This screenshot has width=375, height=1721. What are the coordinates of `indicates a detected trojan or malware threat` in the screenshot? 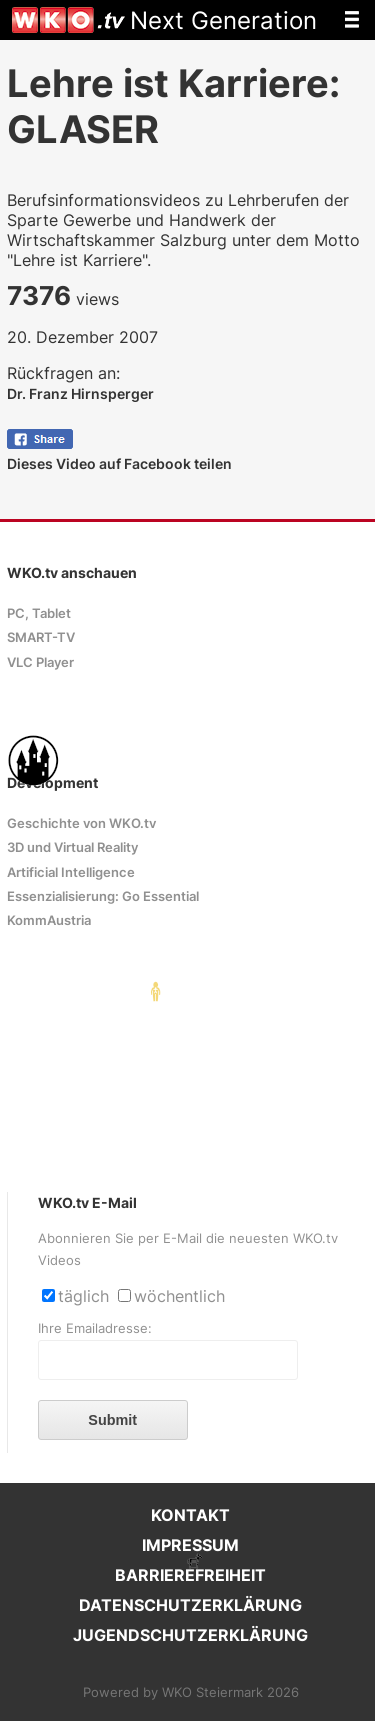 It's located at (195, 1561).